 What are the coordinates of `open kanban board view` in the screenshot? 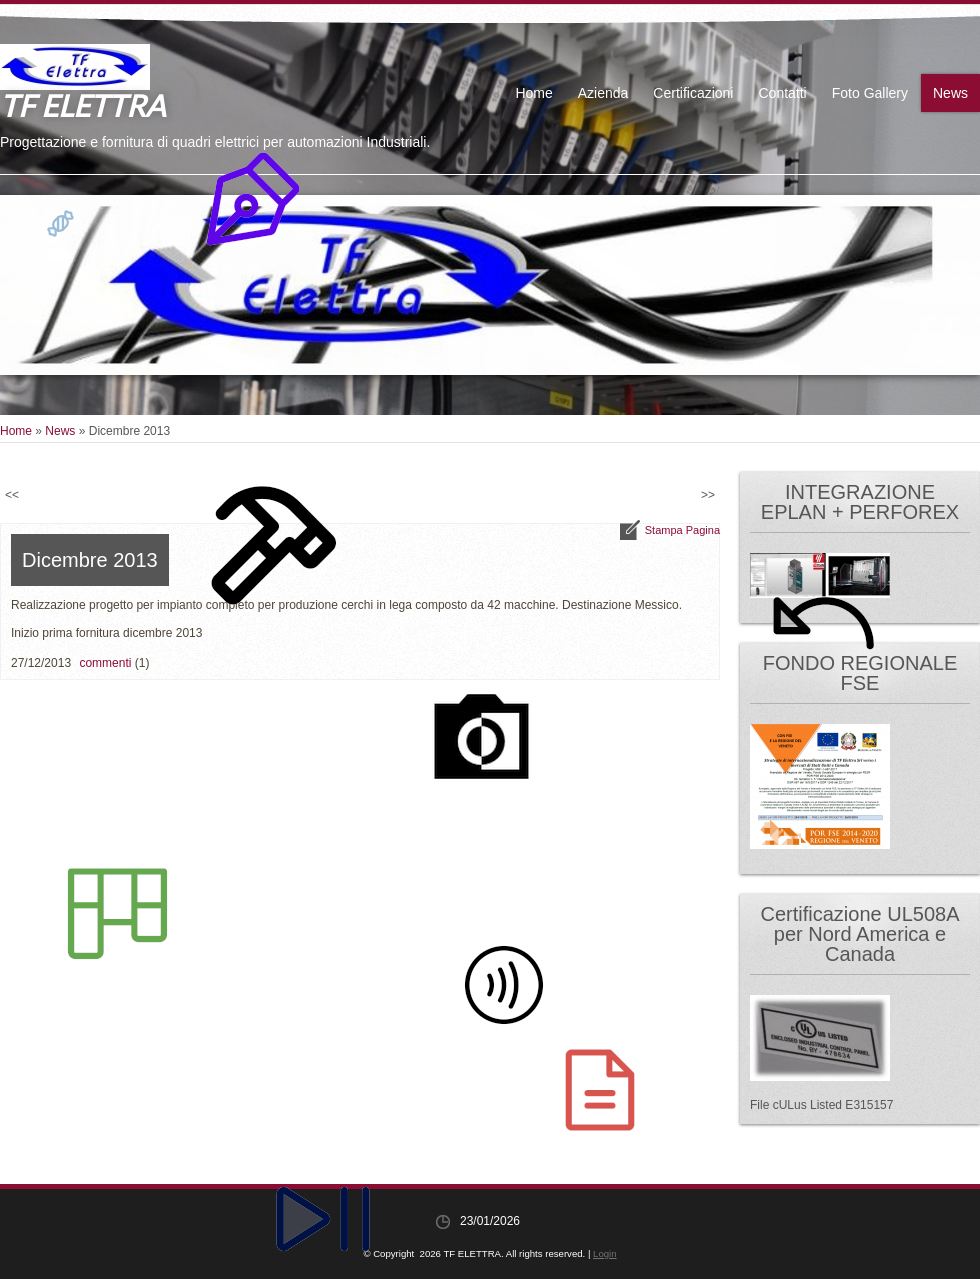 It's located at (117, 909).